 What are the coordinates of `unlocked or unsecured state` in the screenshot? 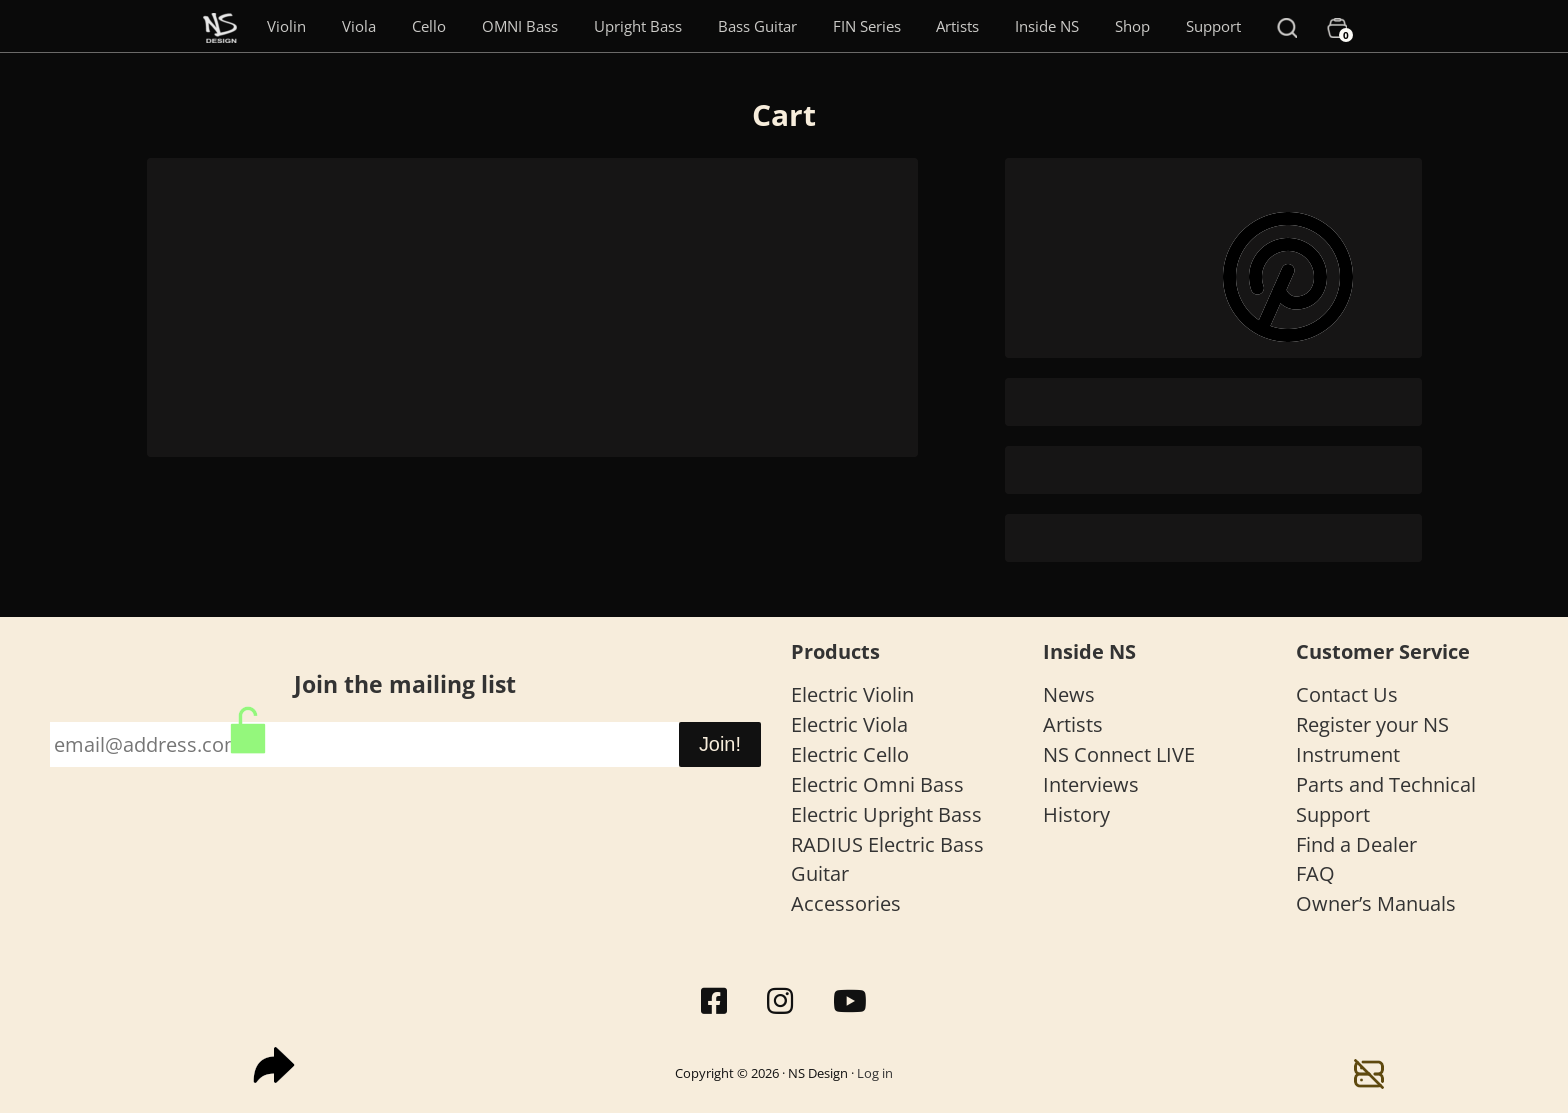 It's located at (248, 730).